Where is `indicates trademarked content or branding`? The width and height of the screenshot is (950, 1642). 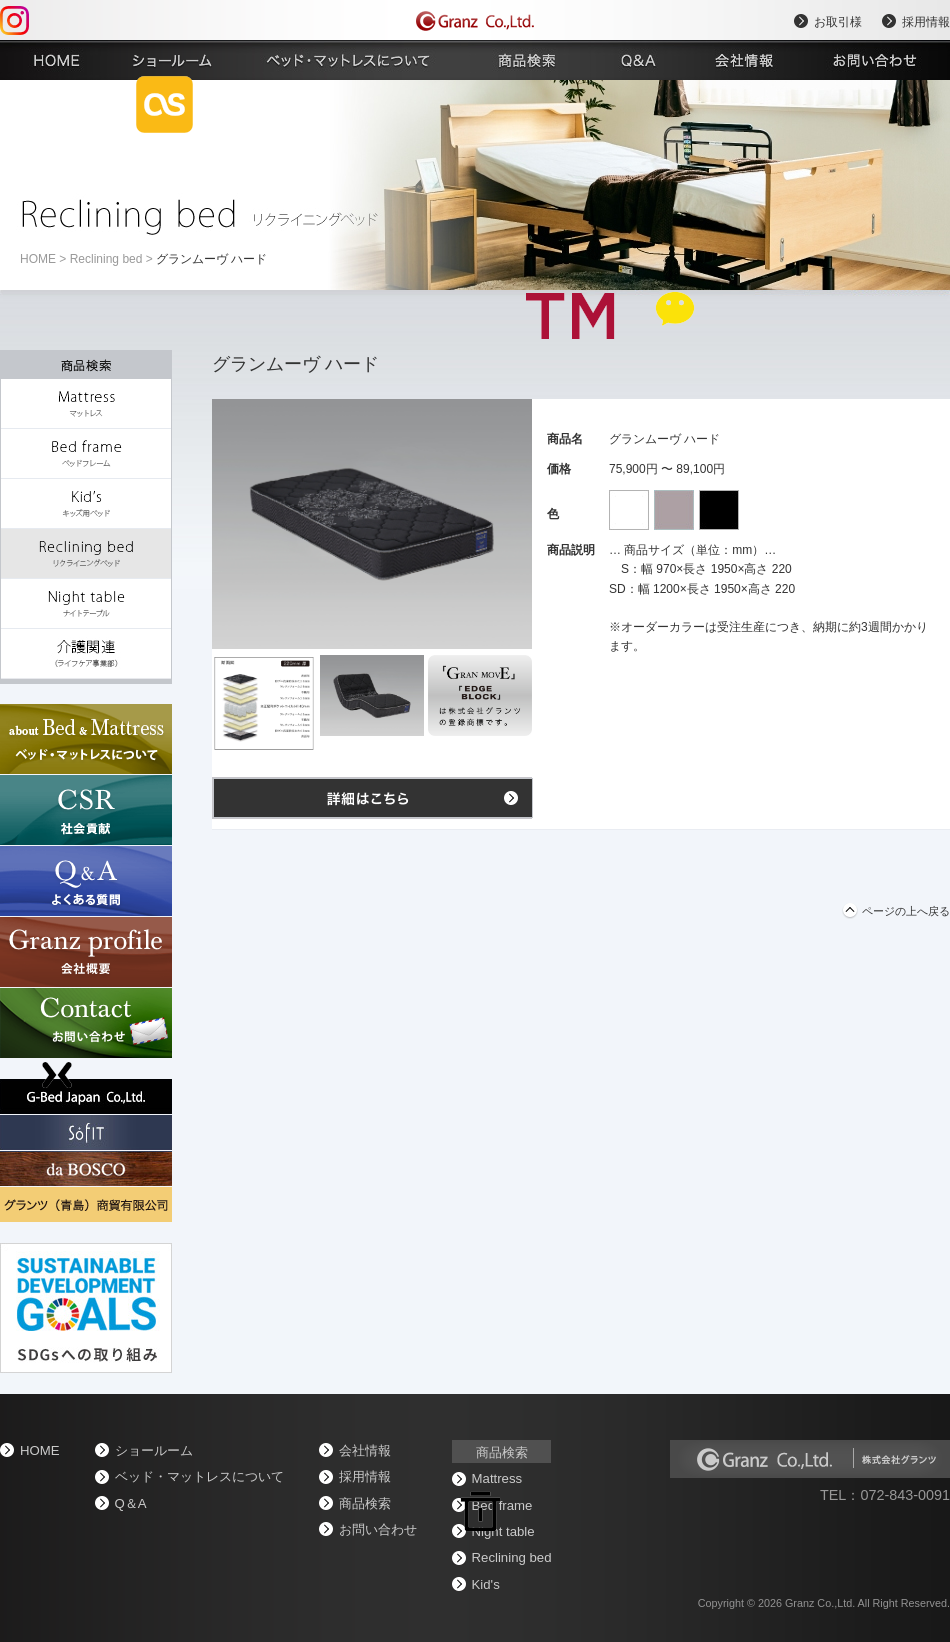
indicates trademarked content or branding is located at coordinates (572, 316).